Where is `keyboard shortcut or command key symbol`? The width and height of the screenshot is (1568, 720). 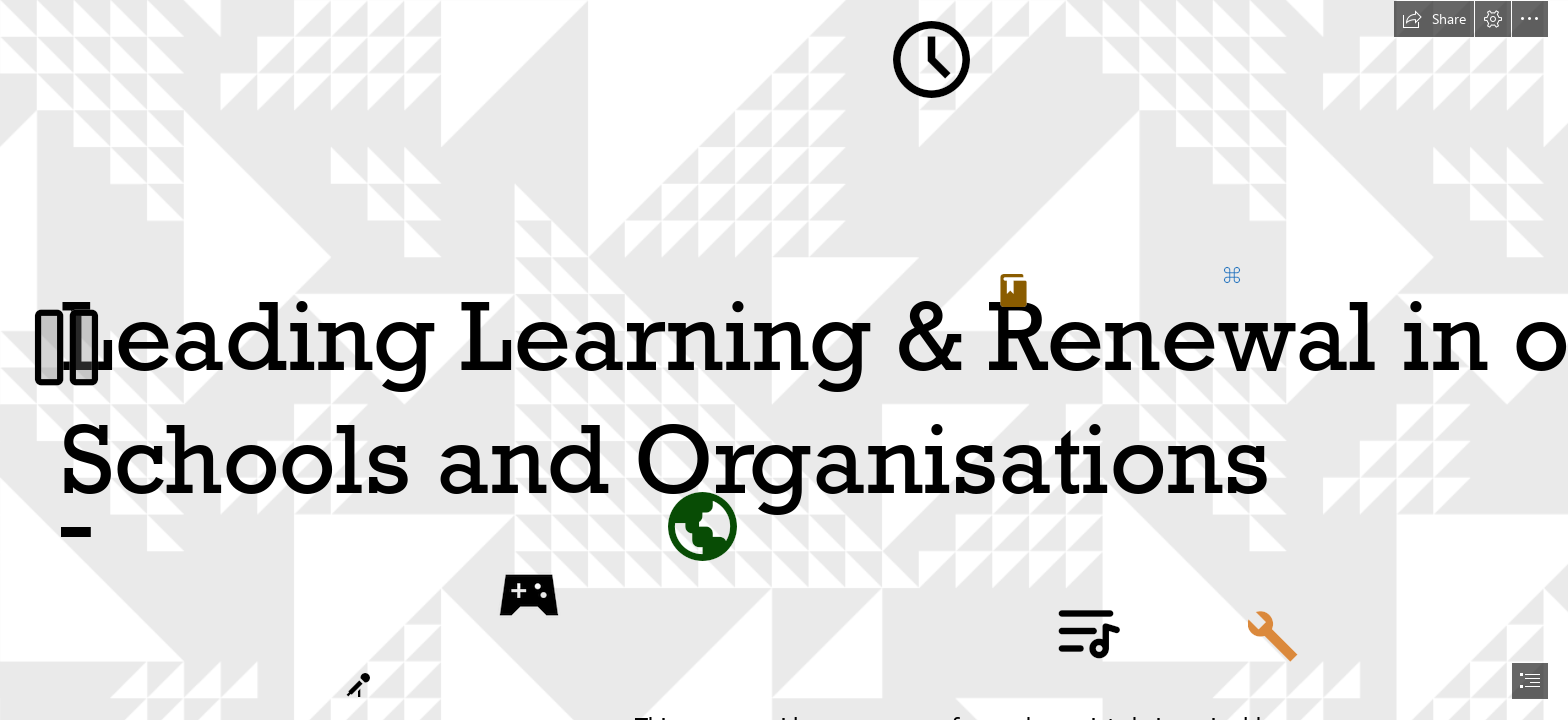
keyboard shortcut or command key symbol is located at coordinates (1232, 275).